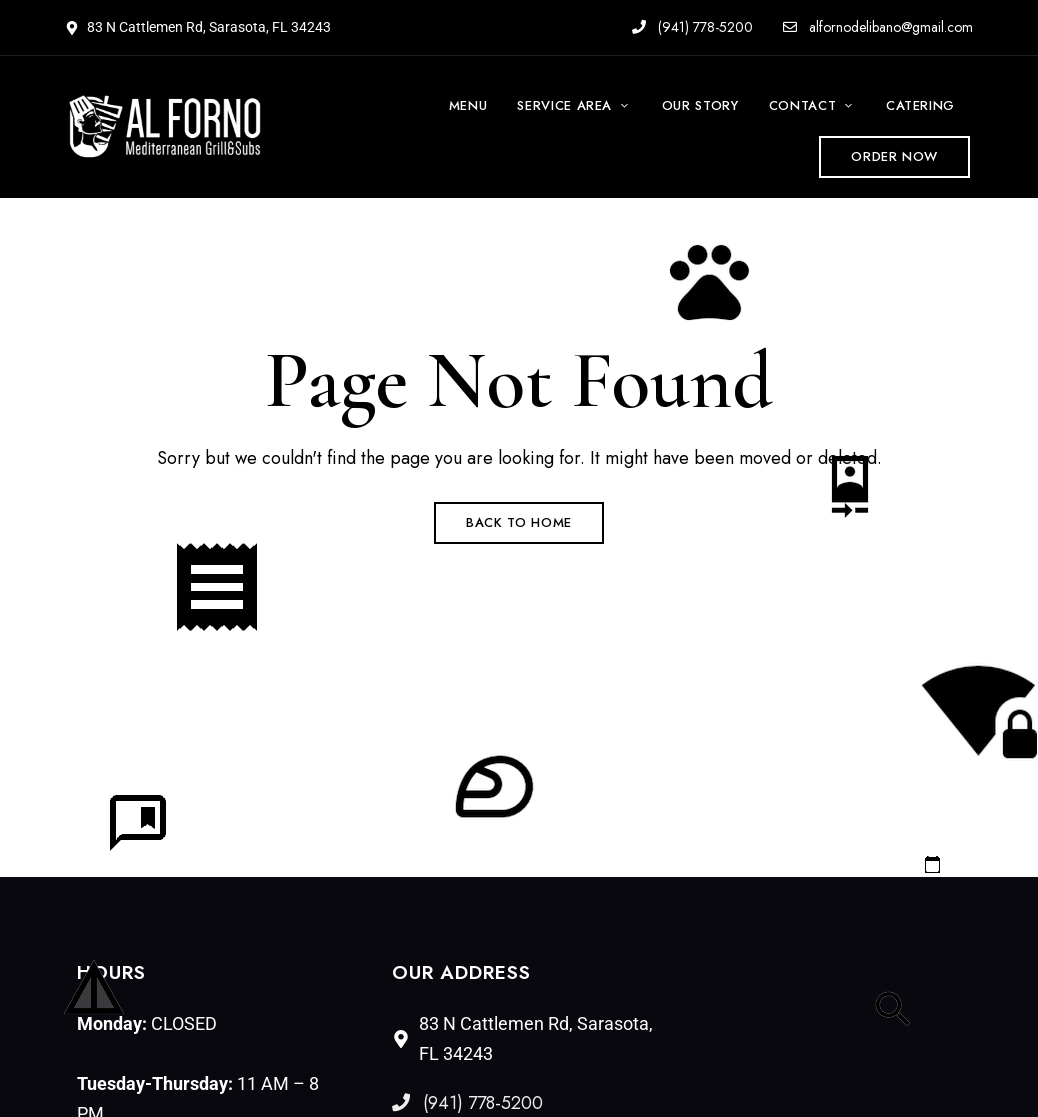  Describe the element at coordinates (709, 280) in the screenshot. I see `access pet-related features or settings` at that location.